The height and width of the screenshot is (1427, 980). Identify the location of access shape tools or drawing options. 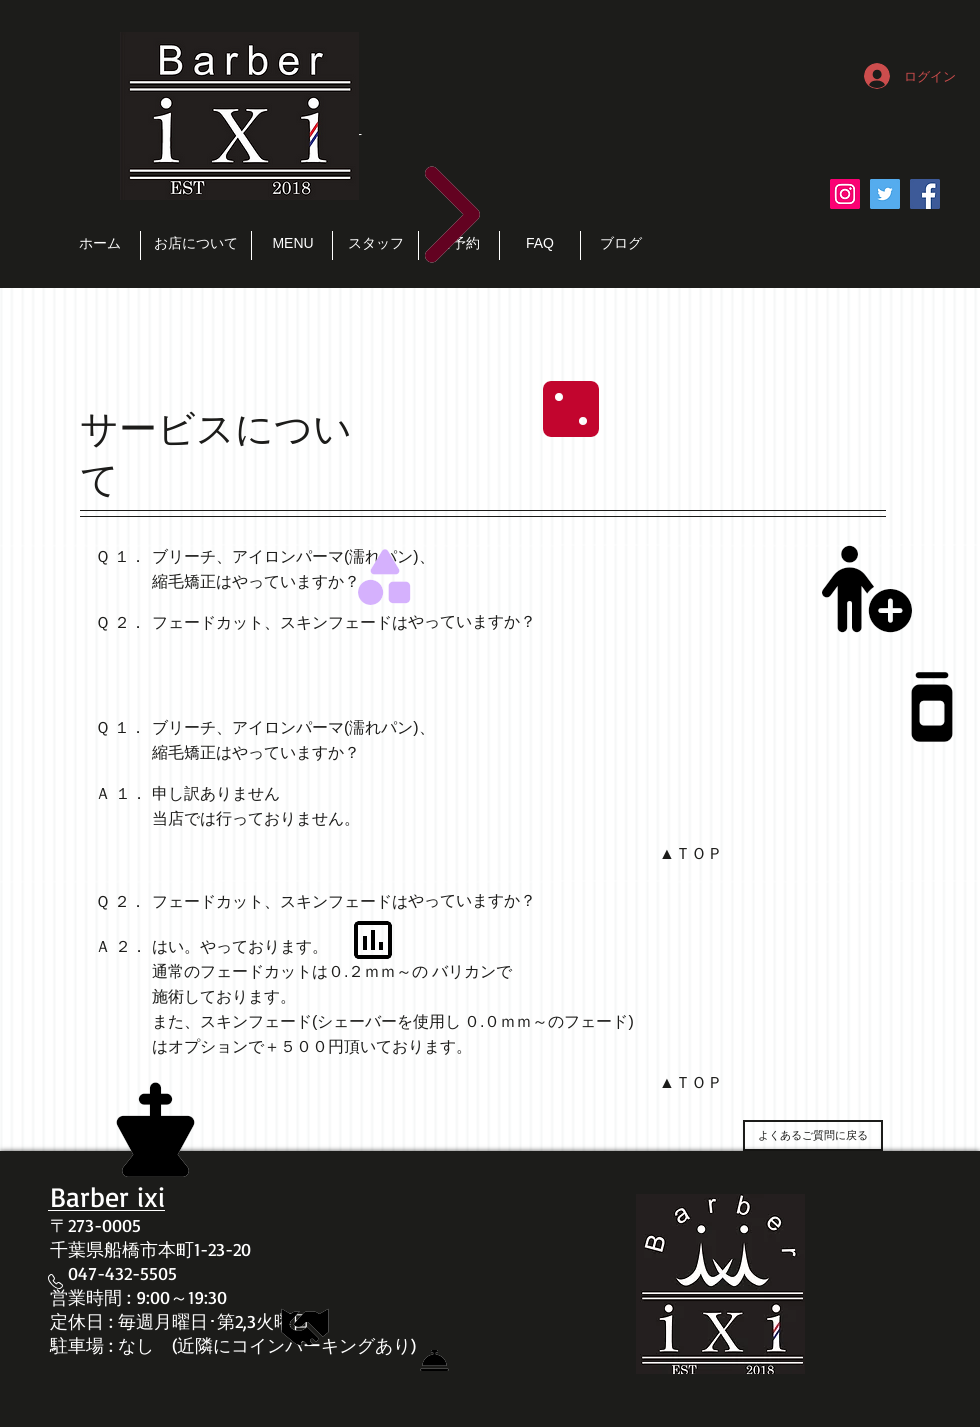
(385, 578).